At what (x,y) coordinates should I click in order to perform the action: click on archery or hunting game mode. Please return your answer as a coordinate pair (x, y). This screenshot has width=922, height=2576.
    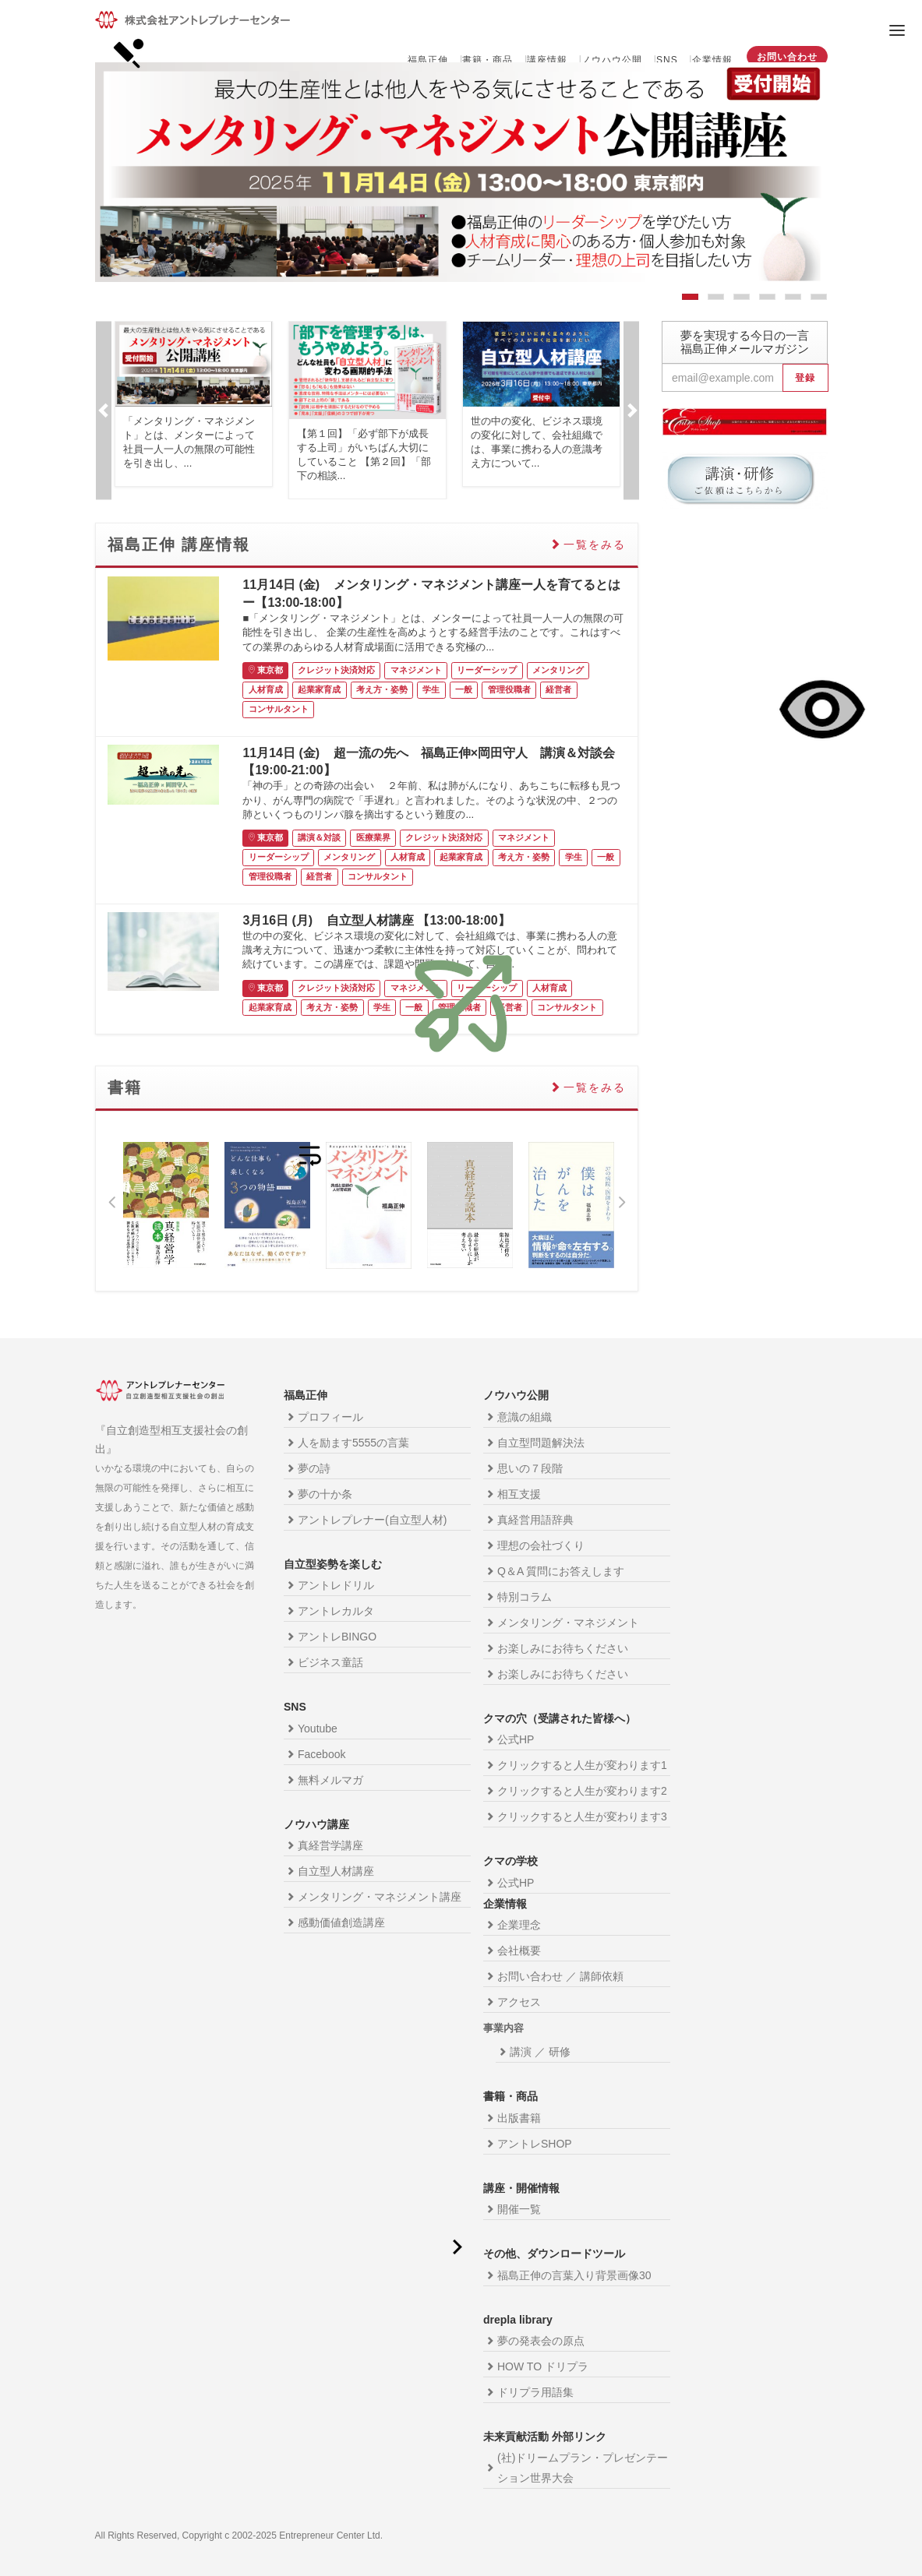
    Looking at the image, I should click on (463, 1003).